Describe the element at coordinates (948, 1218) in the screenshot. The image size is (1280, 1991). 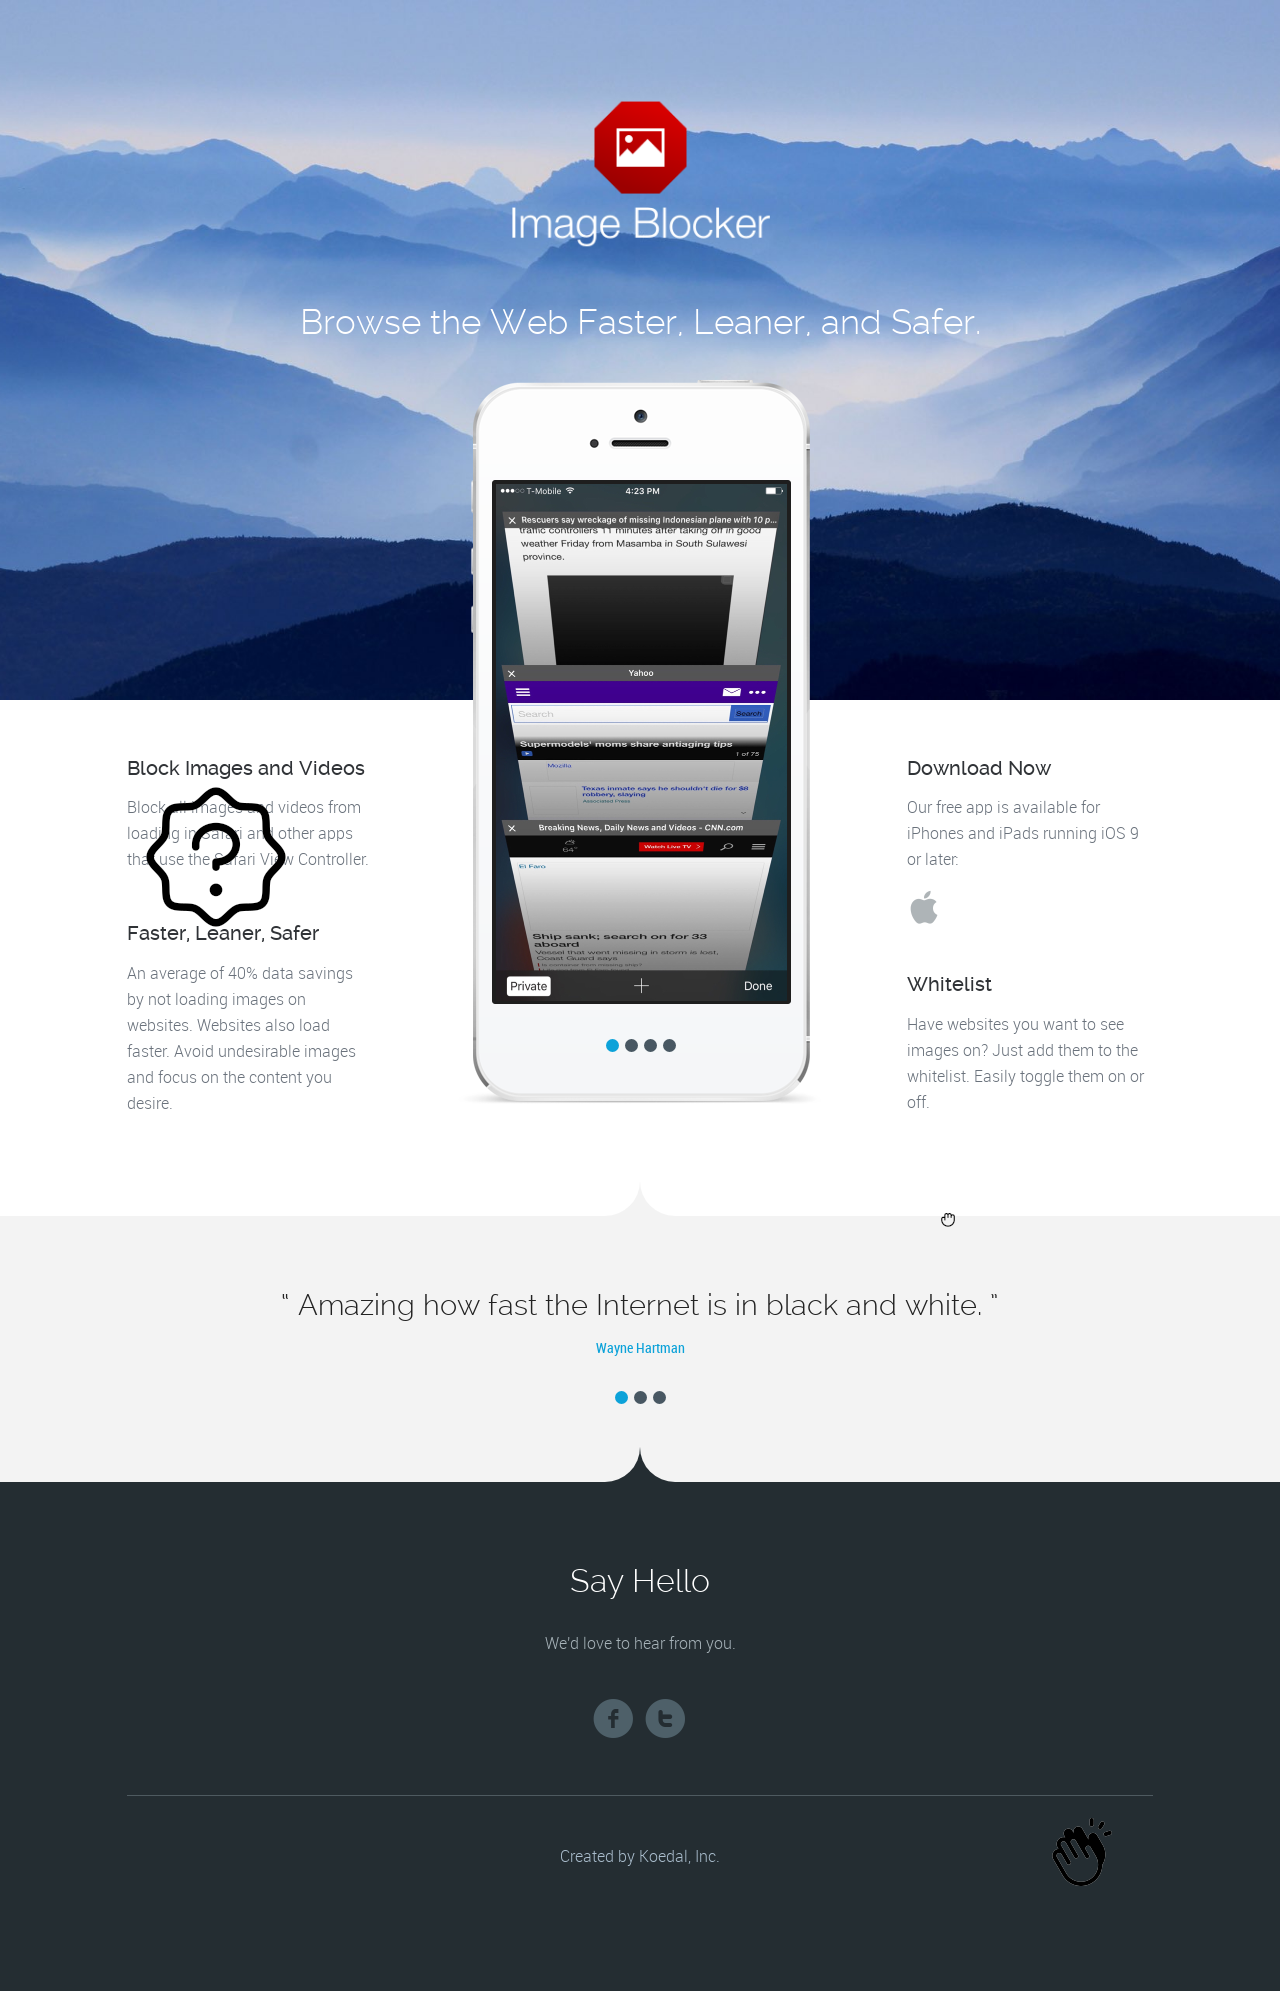
I see `drag to reorder or move an item` at that location.